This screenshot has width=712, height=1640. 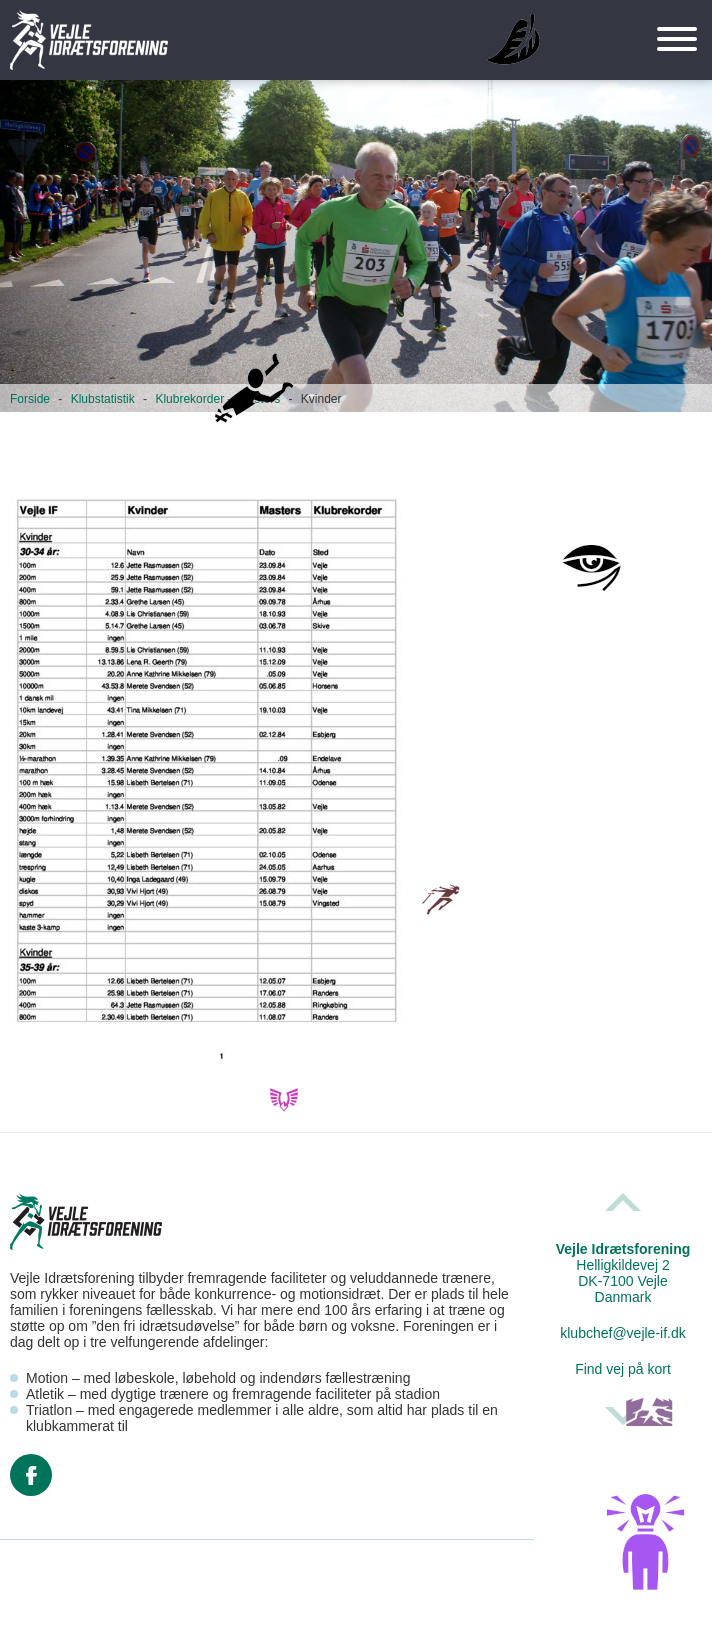 What do you see at coordinates (591, 561) in the screenshot?
I see `indicates eye strain or fatigue warning` at bounding box center [591, 561].